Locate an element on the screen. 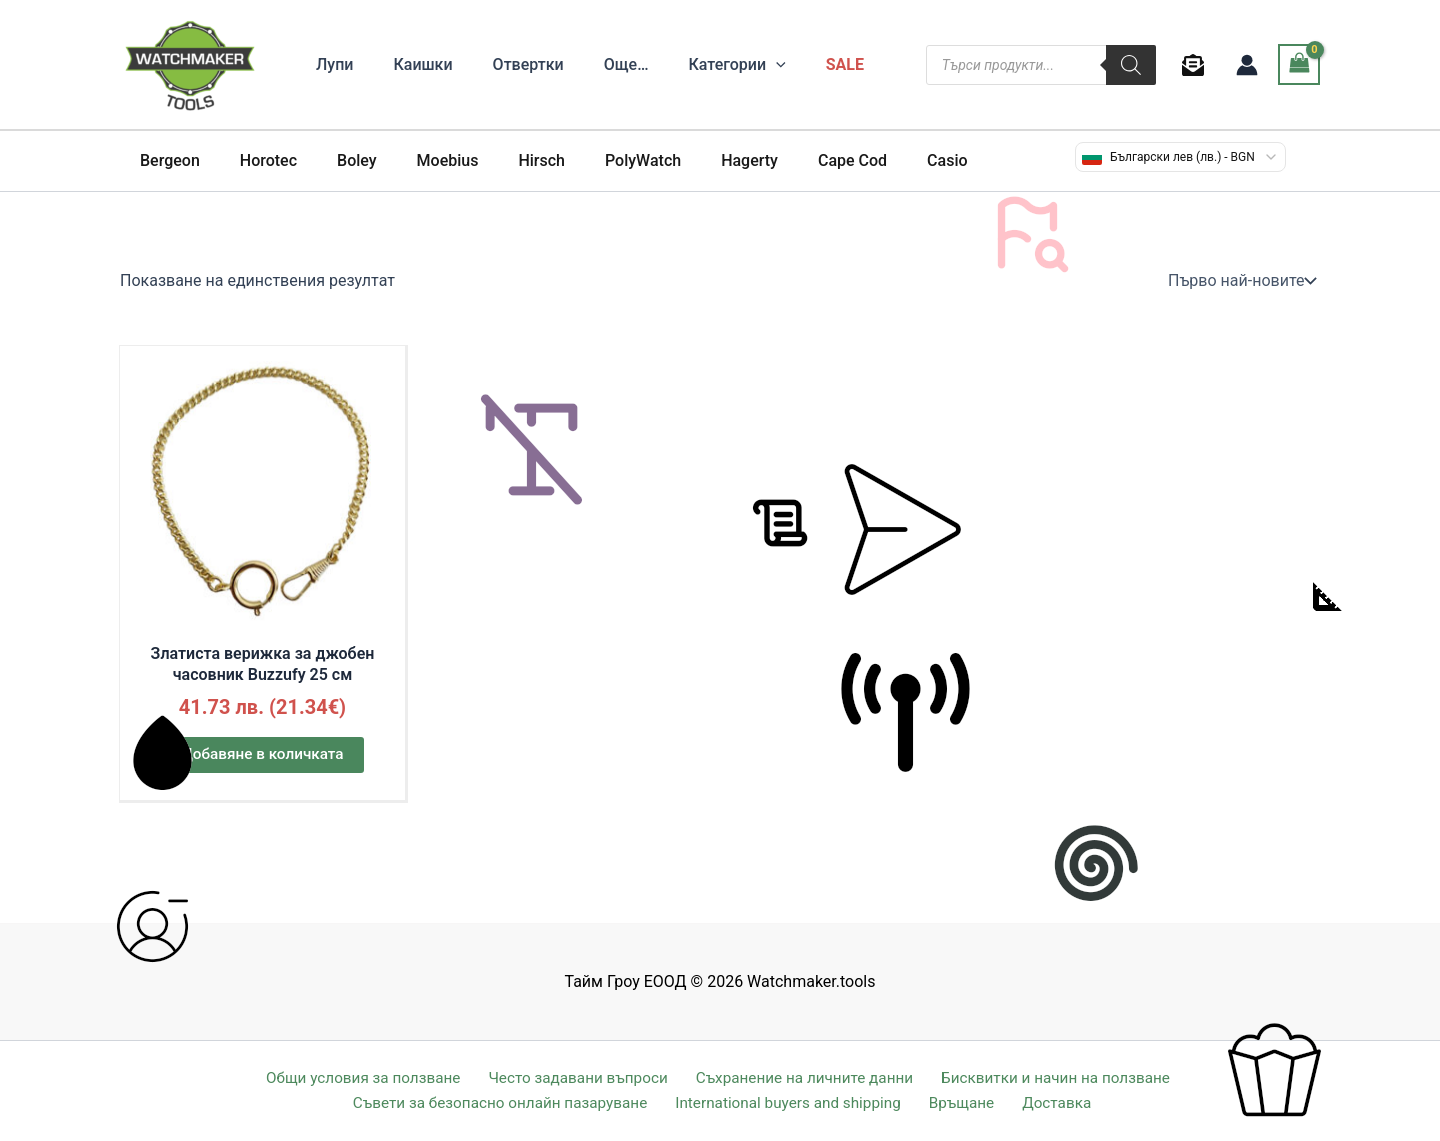 This screenshot has height=1141, width=1440. browse movies or entertainment content is located at coordinates (1274, 1073).